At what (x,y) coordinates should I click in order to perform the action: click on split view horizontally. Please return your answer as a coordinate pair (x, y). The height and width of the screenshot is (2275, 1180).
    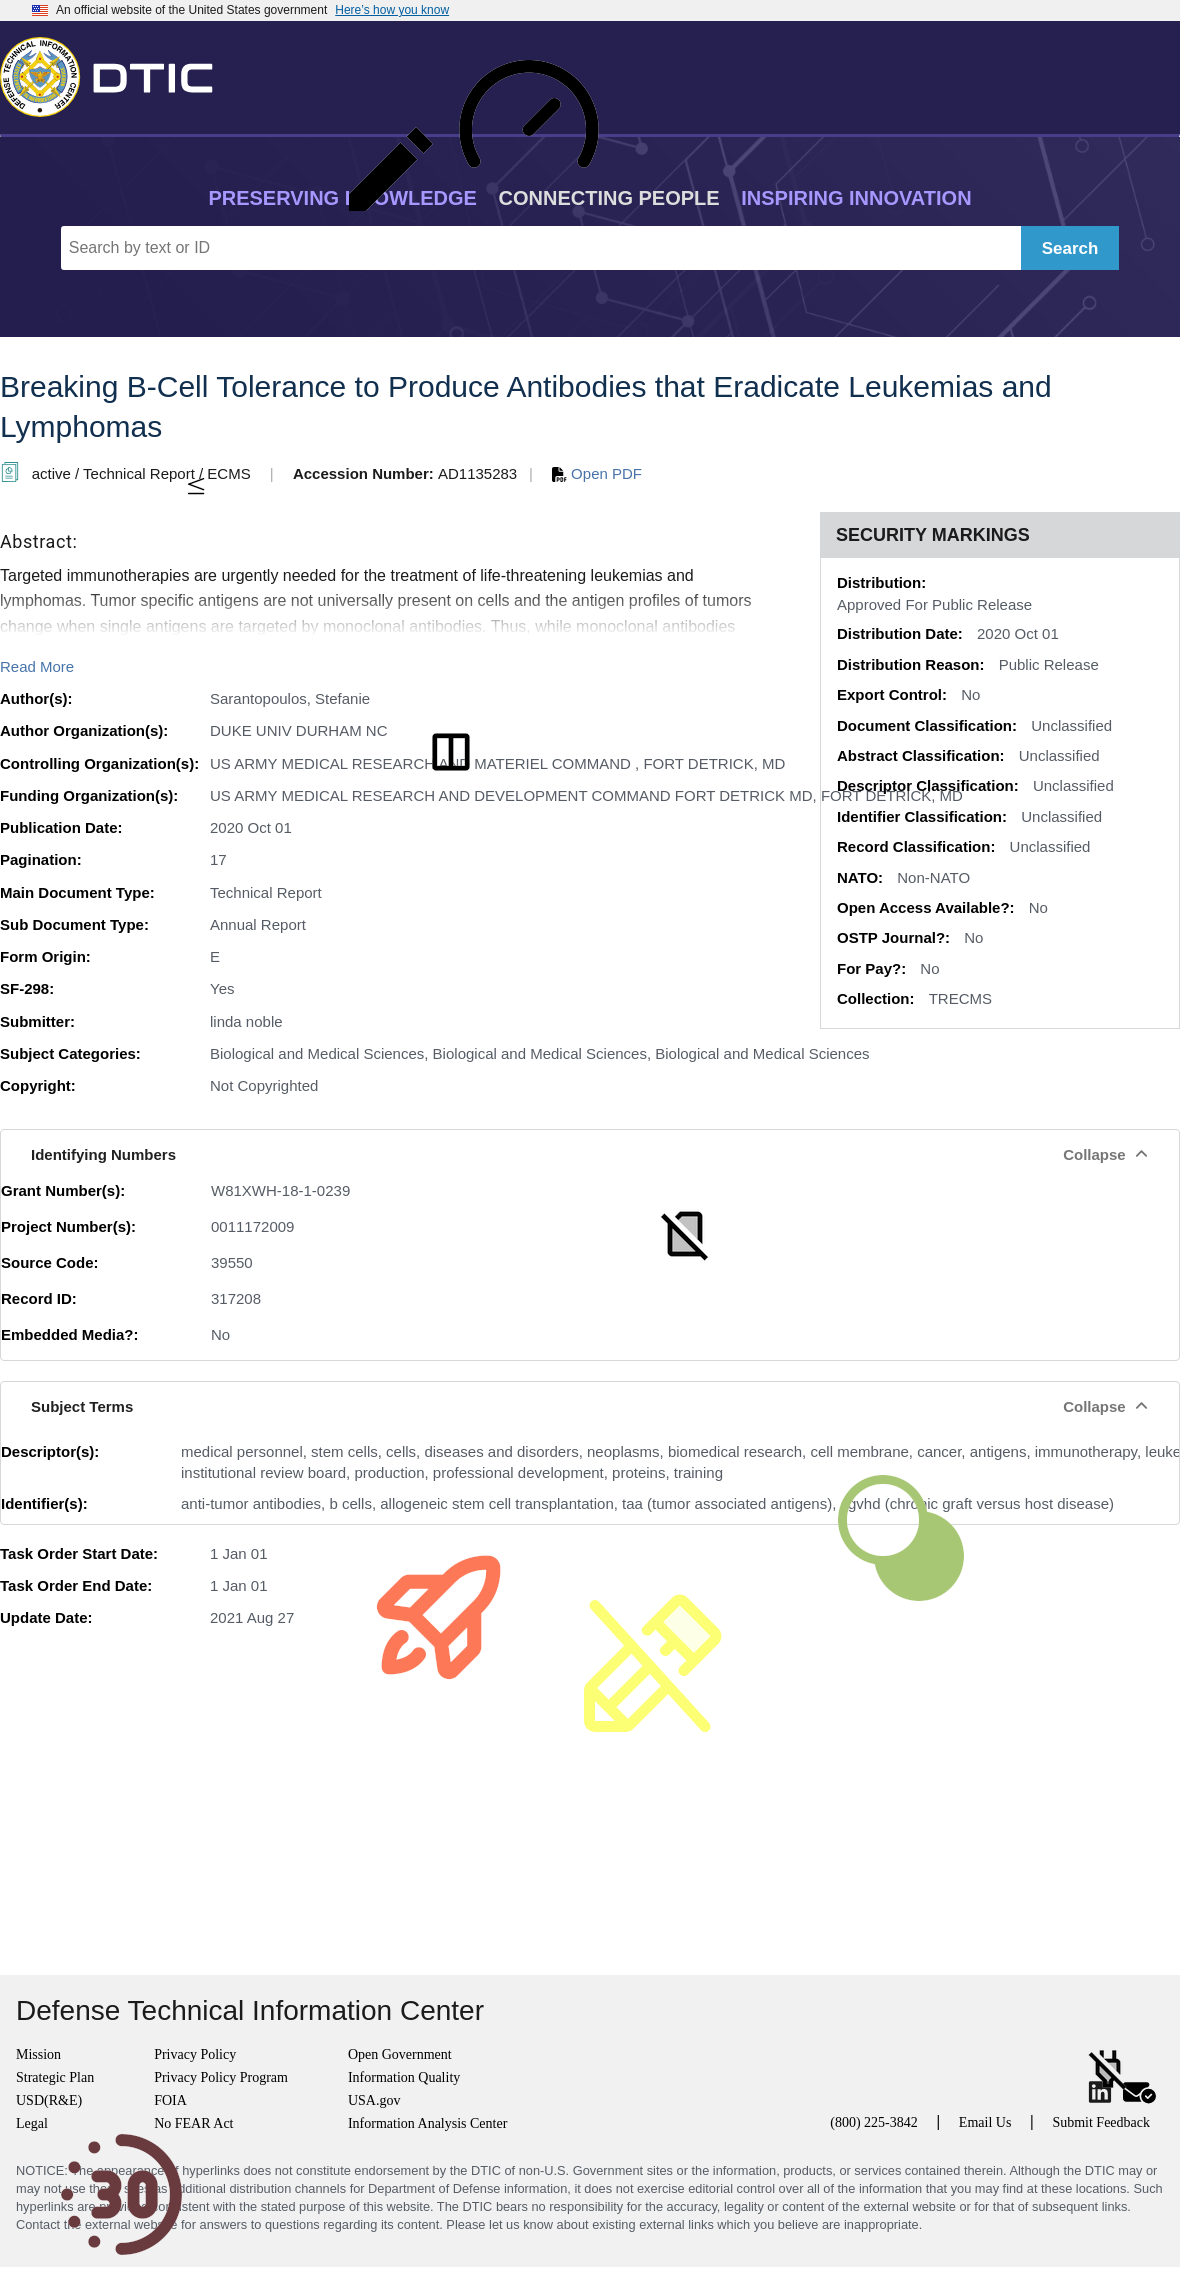
    Looking at the image, I should click on (451, 752).